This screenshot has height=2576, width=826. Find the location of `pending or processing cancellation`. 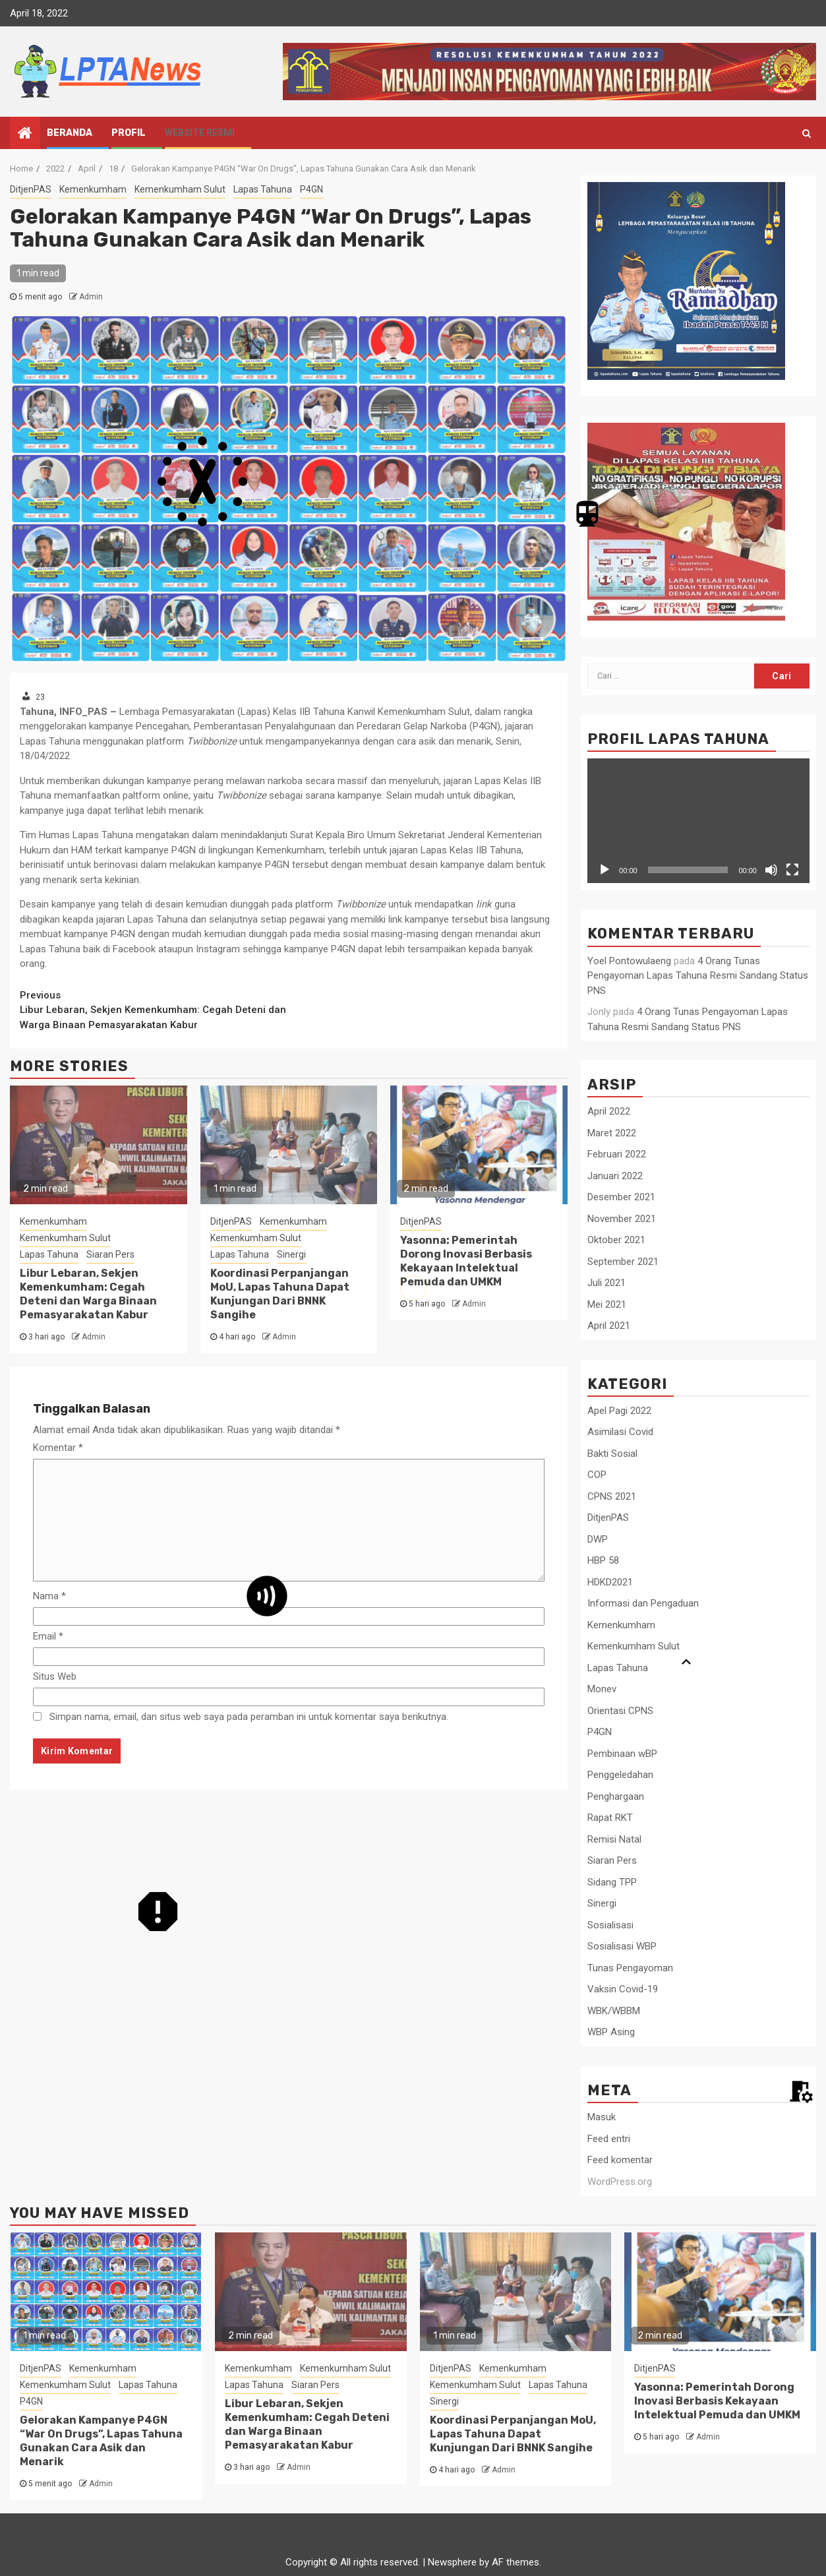

pending or processing cancellation is located at coordinates (202, 481).